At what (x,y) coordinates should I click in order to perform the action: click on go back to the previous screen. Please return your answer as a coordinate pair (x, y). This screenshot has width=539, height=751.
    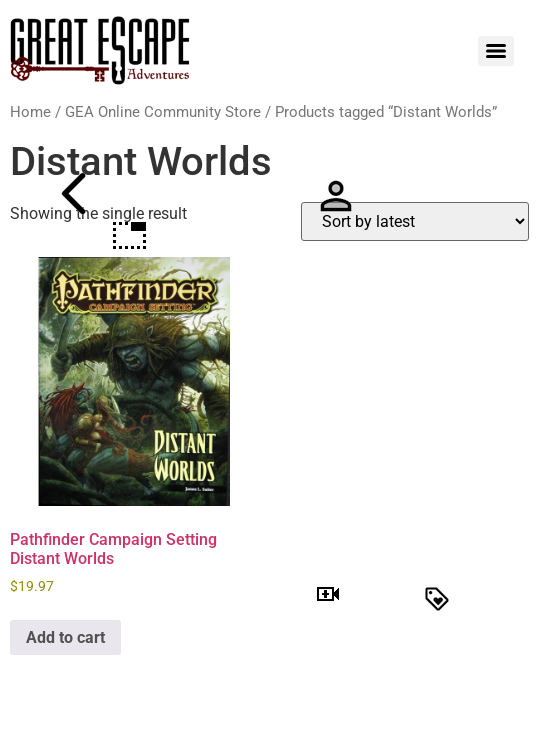
    Looking at the image, I should click on (74, 193).